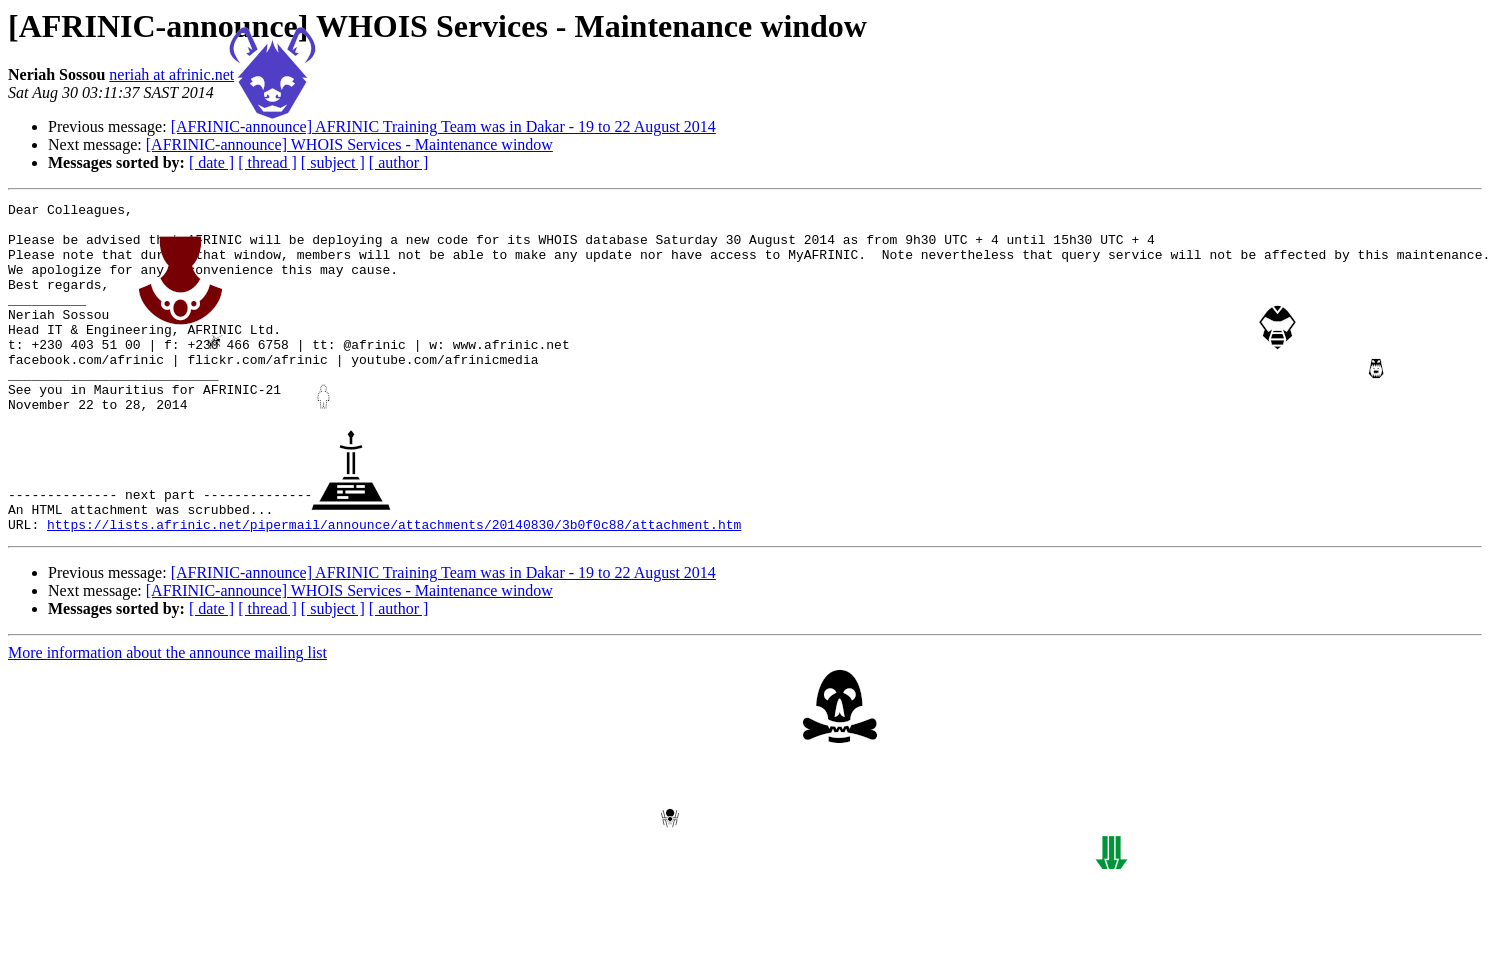 The height and width of the screenshot is (954, 1490). What do you see at coordinates (323, 396) in the screenshot?
I see `toggle invisibility or stealth mode` at bounding box center [323, 396].